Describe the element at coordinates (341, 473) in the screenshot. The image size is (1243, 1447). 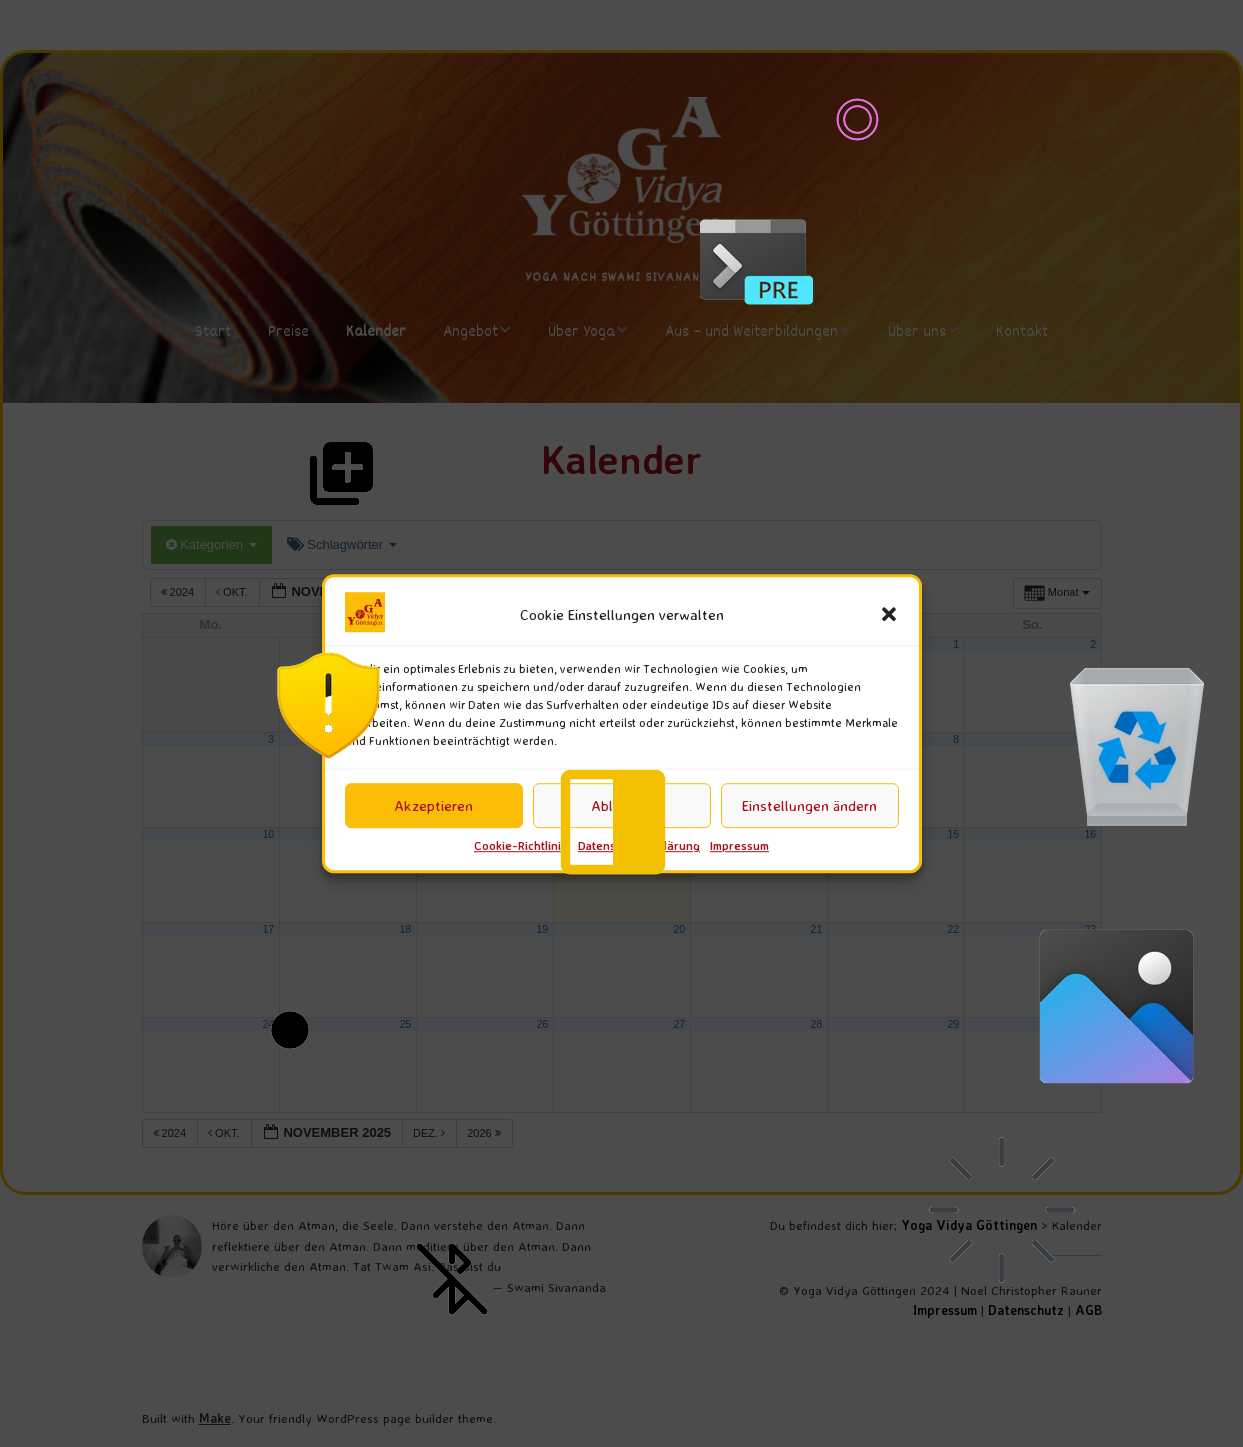
I see `add to queue` at that location.